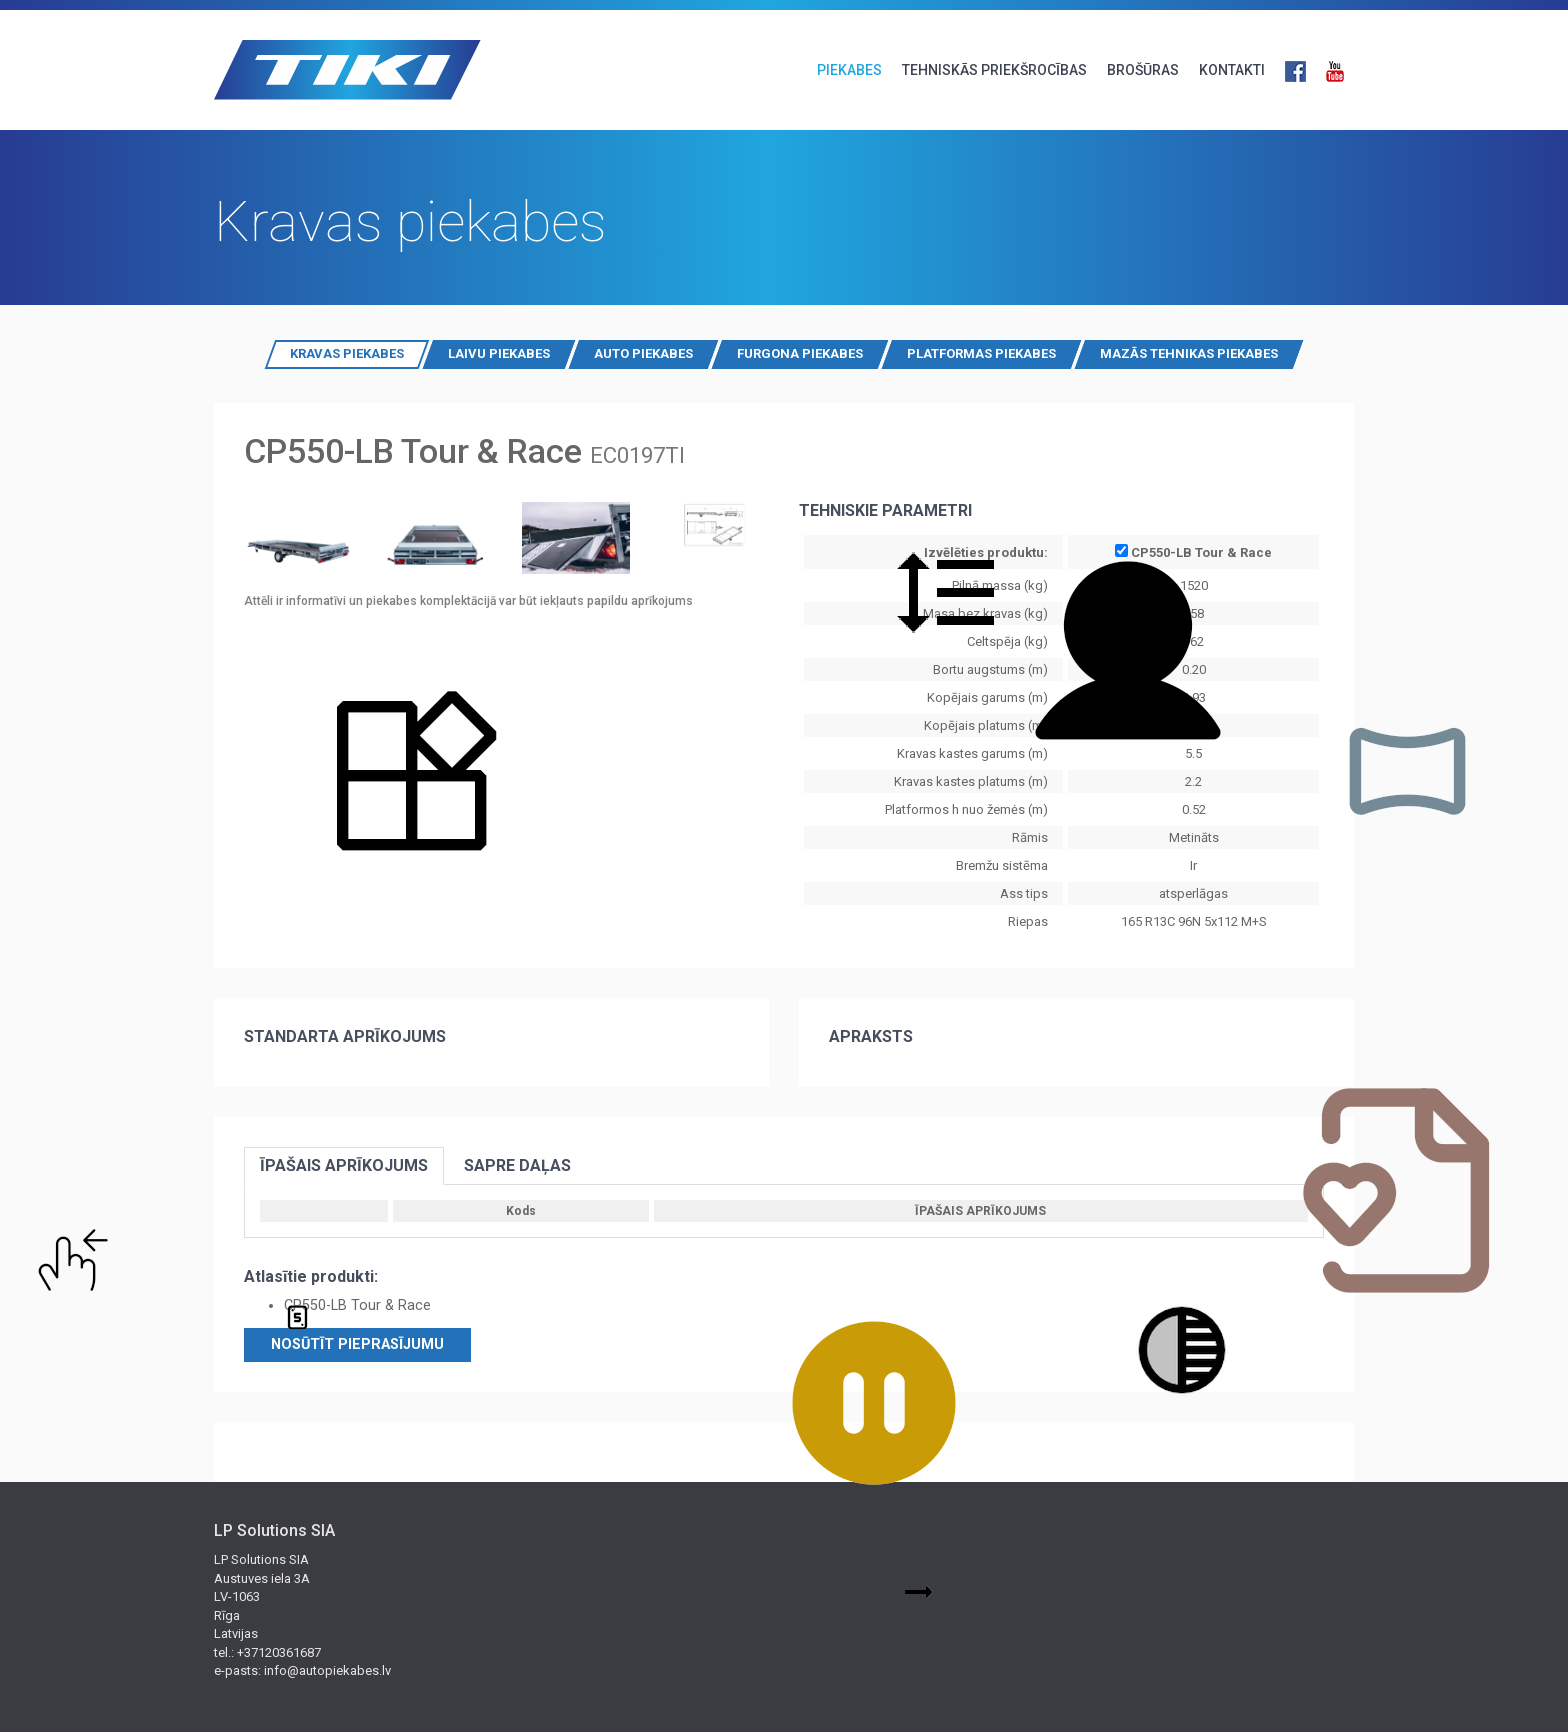  What do you see at coordinates (1407, 771) in the screenshot?
I see `switch to panorama photo mode` at bounding box center [1407, 771].